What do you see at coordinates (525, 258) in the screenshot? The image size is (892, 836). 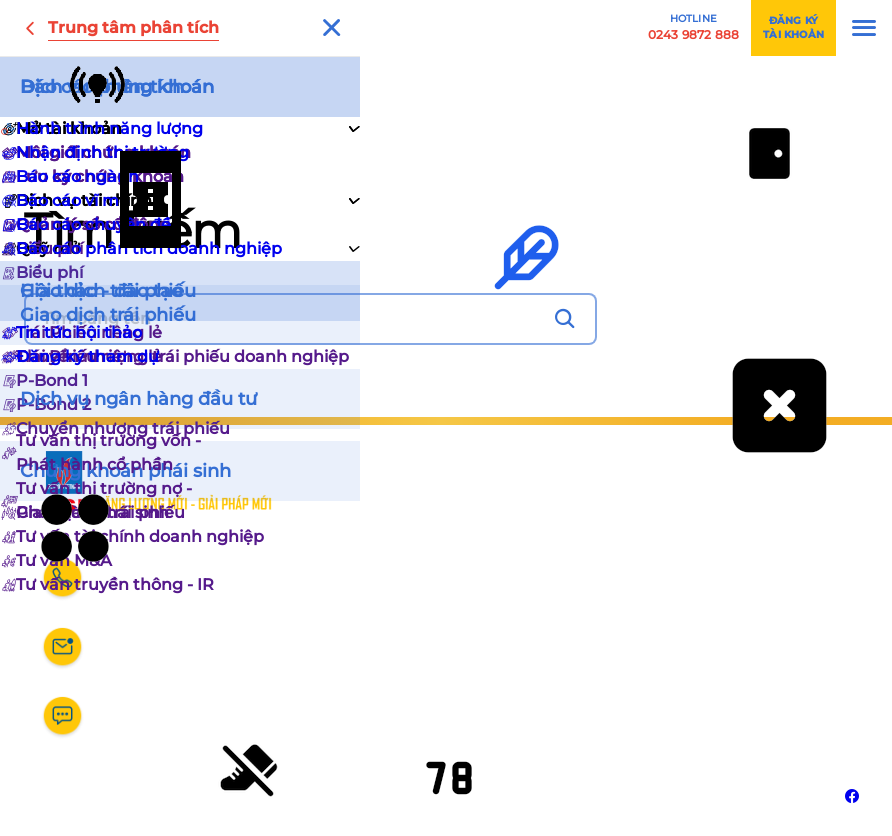 I see `compose a new post or message` at bounding box center [525, 258].